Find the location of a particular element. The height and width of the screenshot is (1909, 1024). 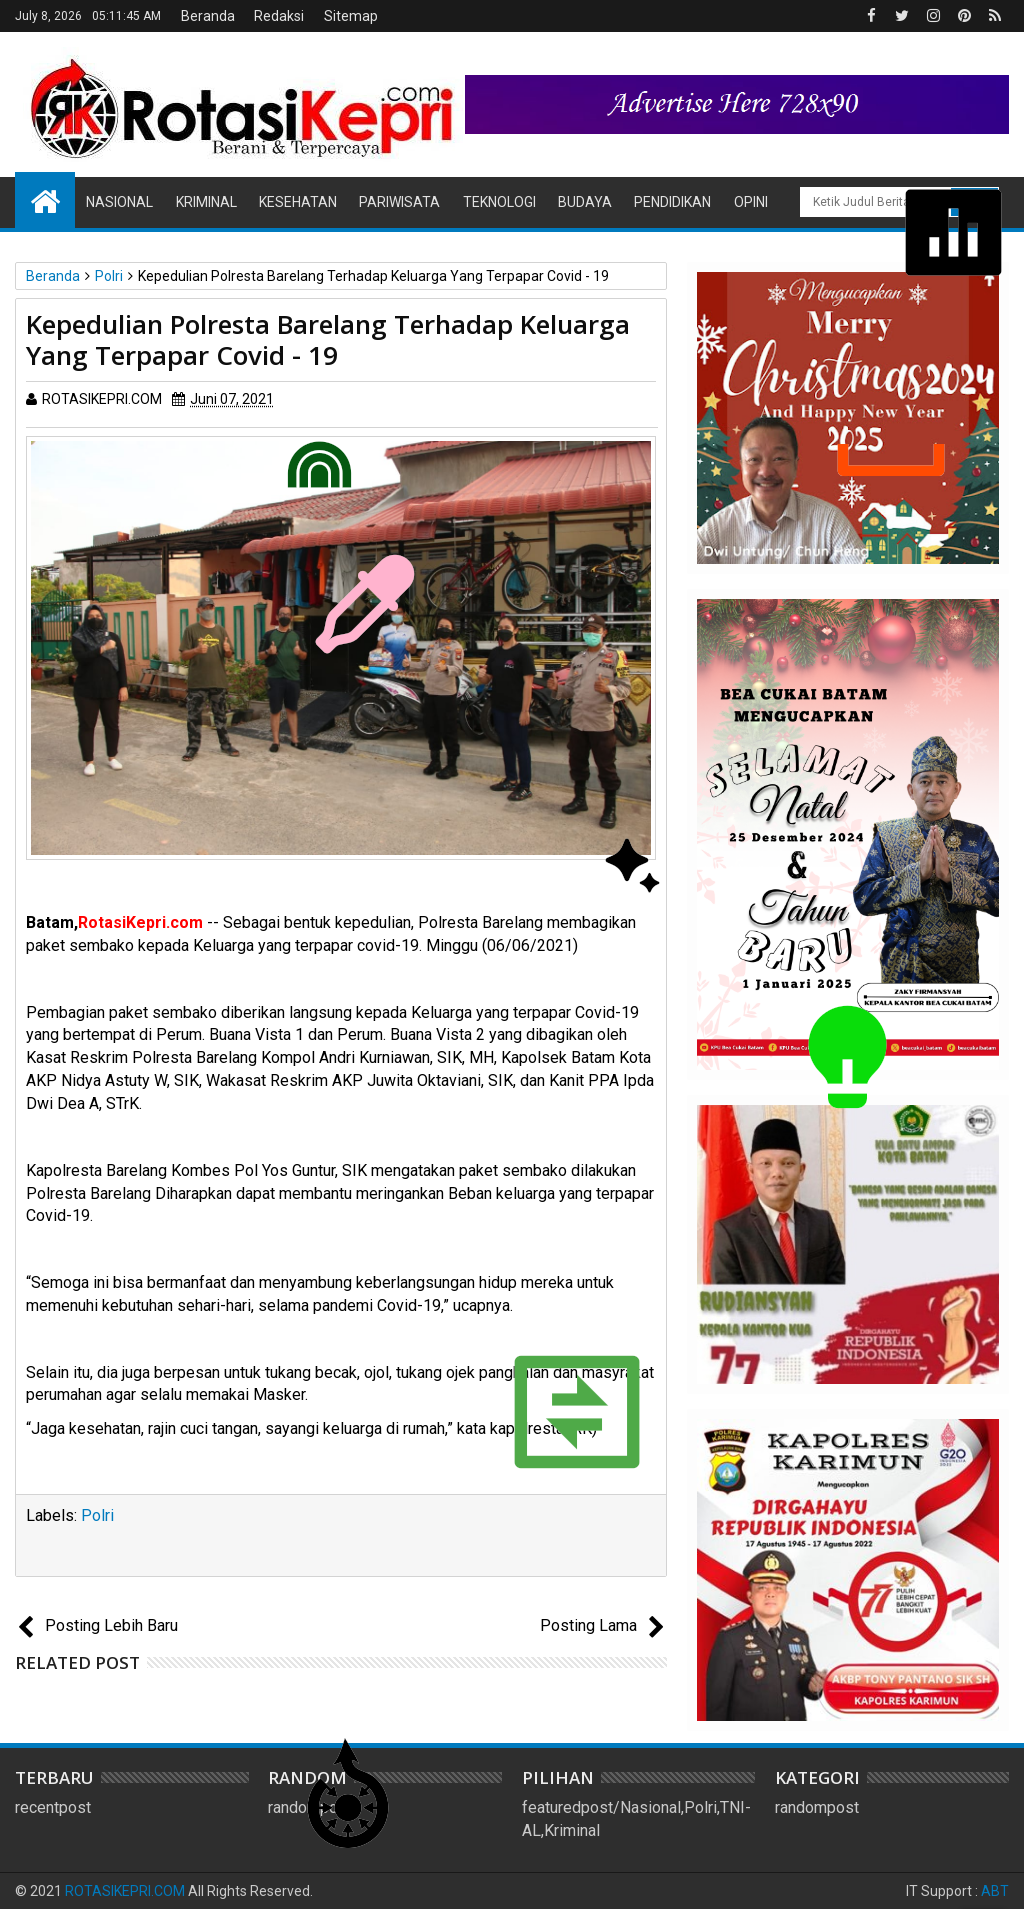

open Google Bard AI assistant is located at coordinates (632, 865).